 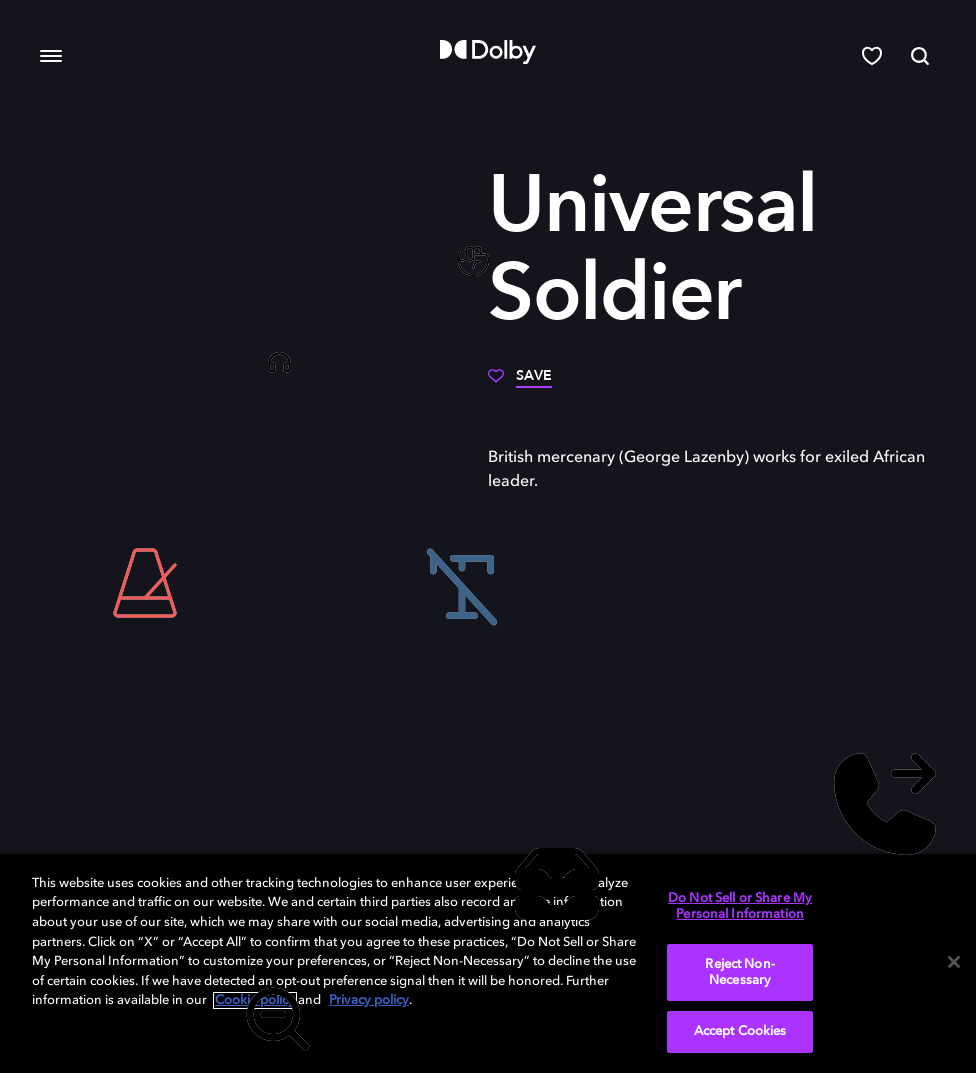 What do you see at coordinates (279, 363) in the screenshot?
I see `listen to audio or music` at bounding box center [279, 363].